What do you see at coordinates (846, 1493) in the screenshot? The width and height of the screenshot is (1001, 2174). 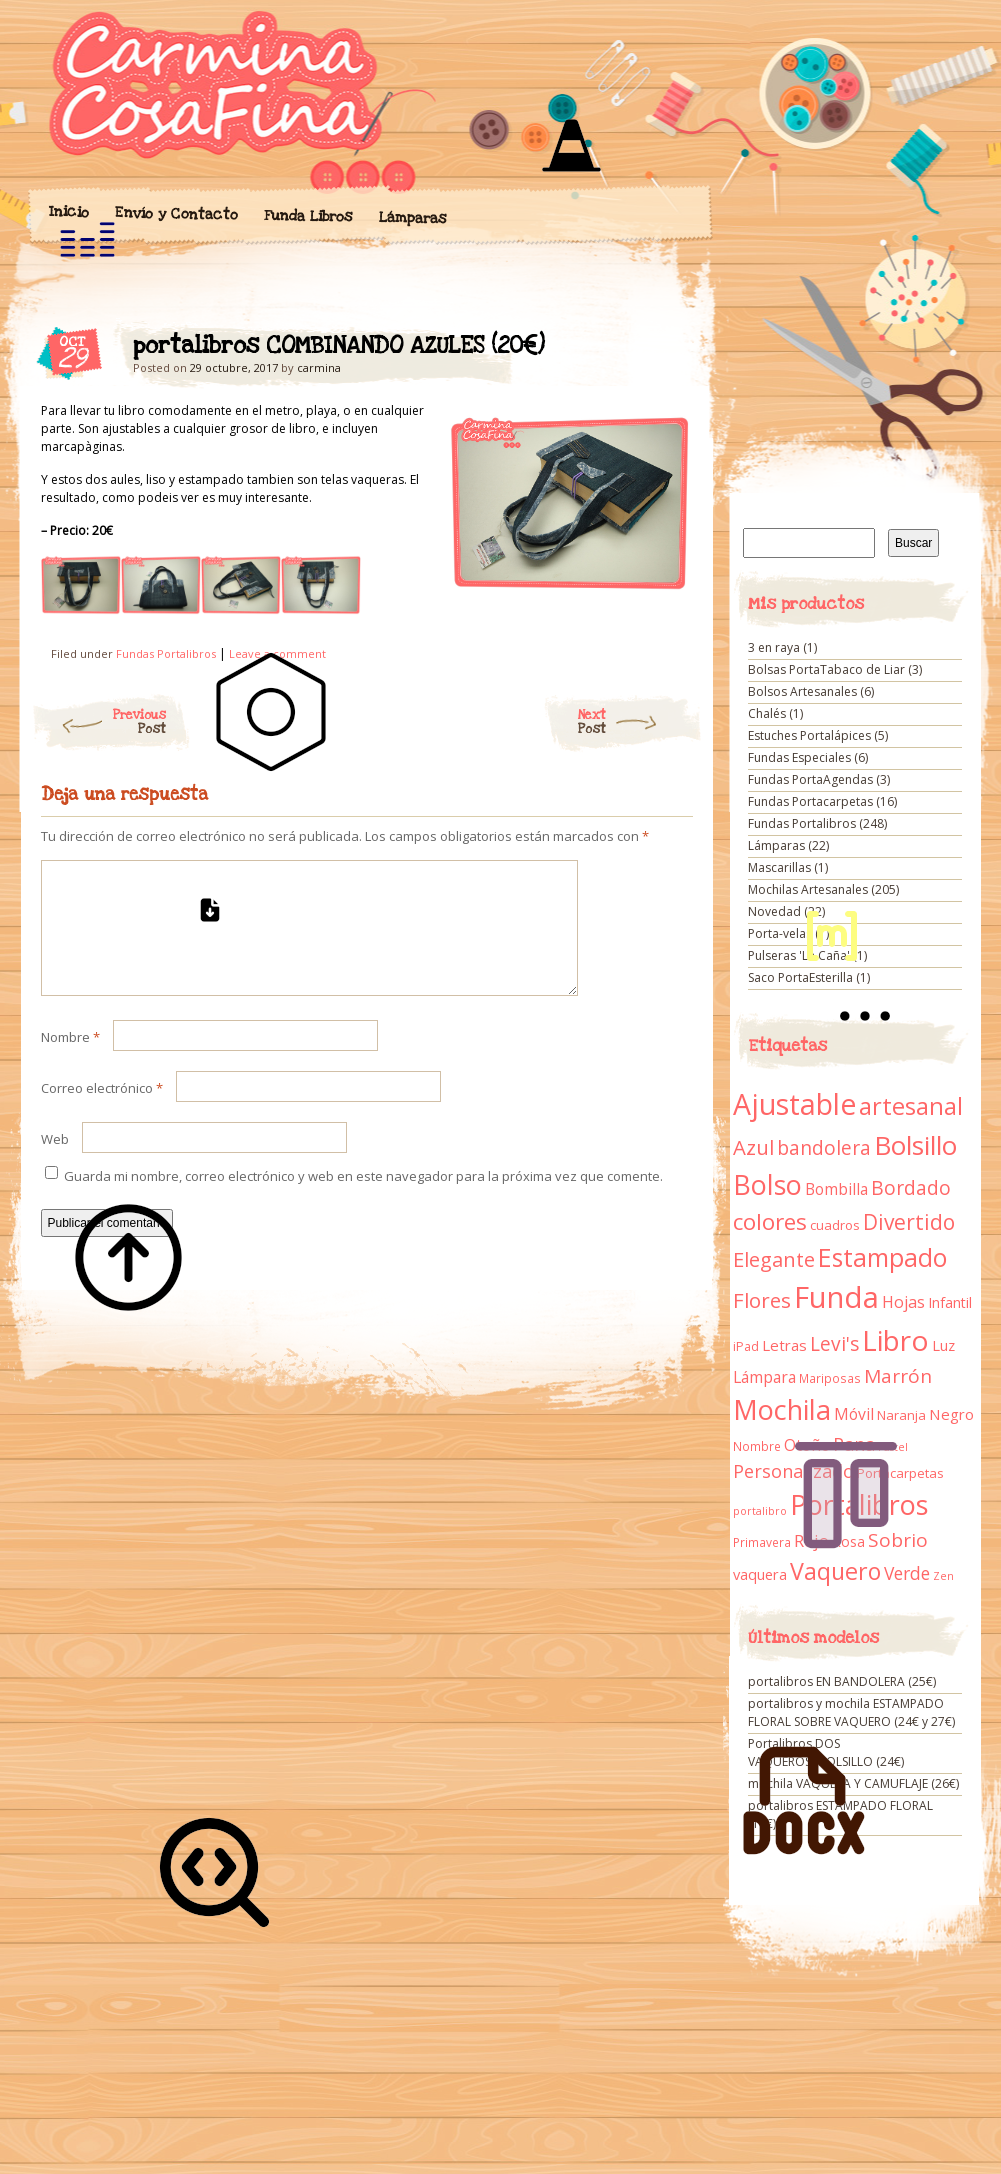 I see `align selected objects to the top edge` at bounding box center [846, 1493].